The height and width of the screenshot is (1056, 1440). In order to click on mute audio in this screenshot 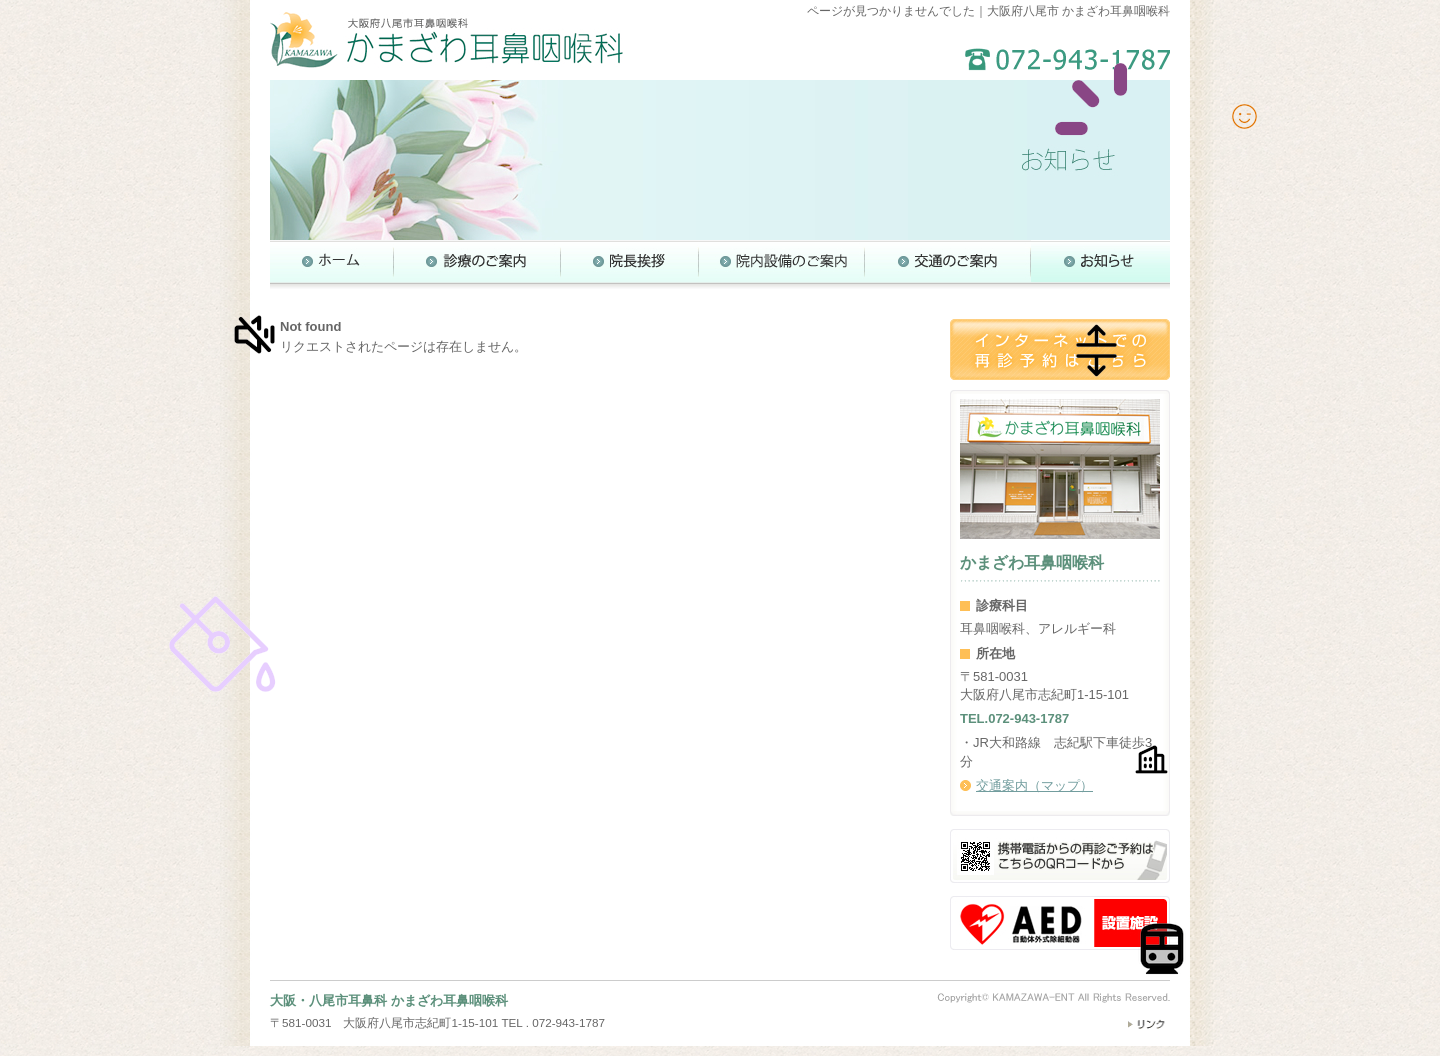, I will do `click(253, 334)`.